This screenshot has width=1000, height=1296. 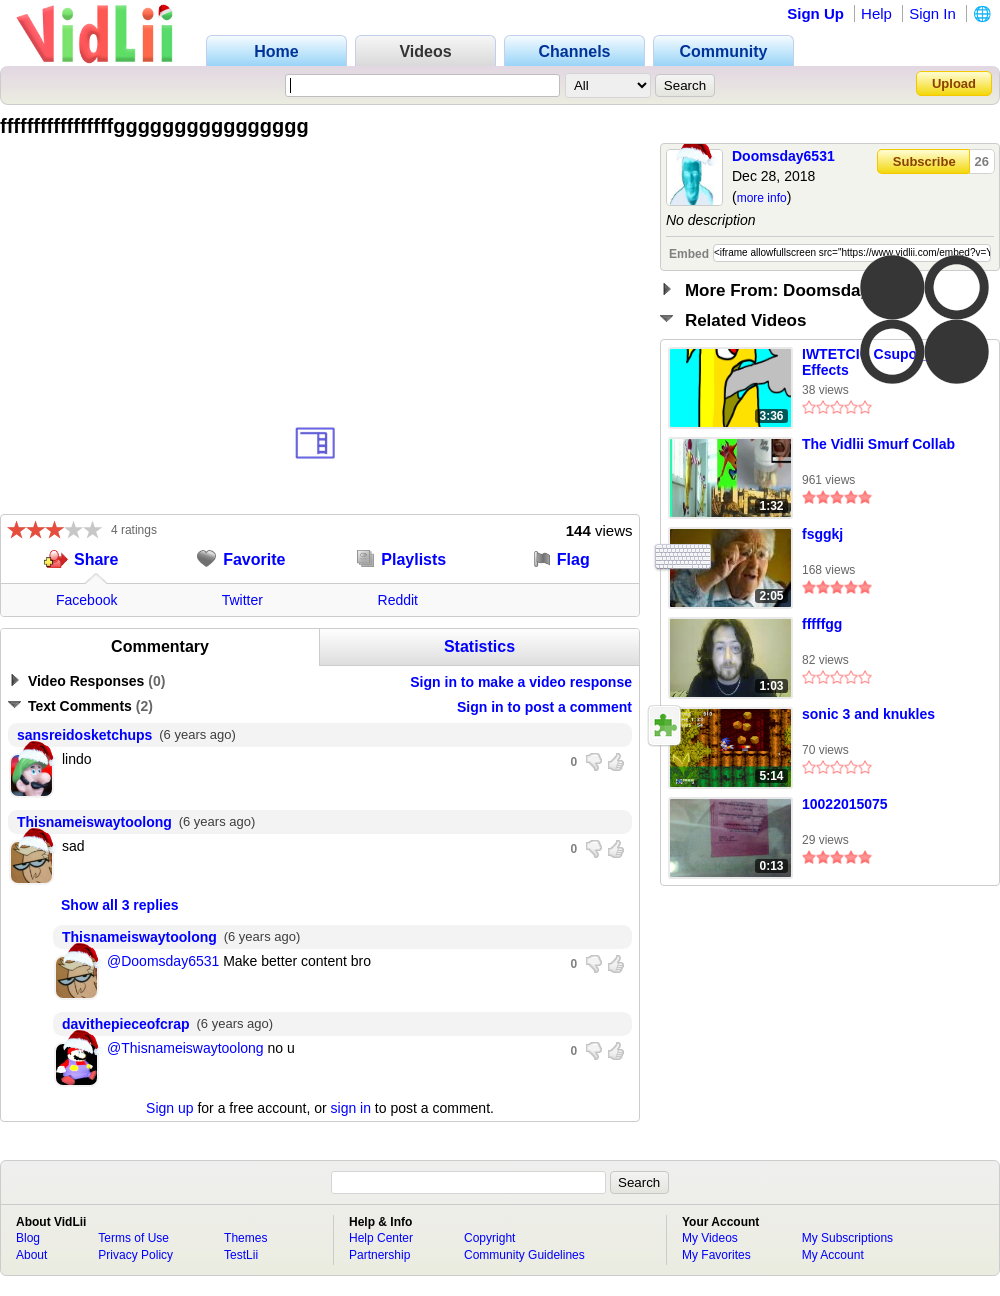 I want to click on bluetooth keyboard connected, so click(x=683, y=557).